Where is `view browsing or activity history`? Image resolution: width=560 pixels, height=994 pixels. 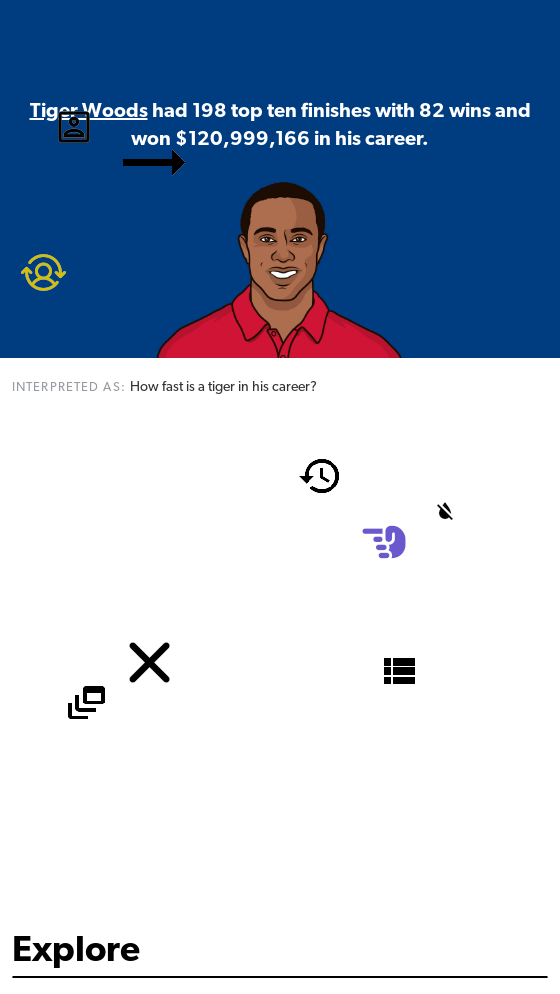
view browsing or activity history is located at coordinates (320, 476).